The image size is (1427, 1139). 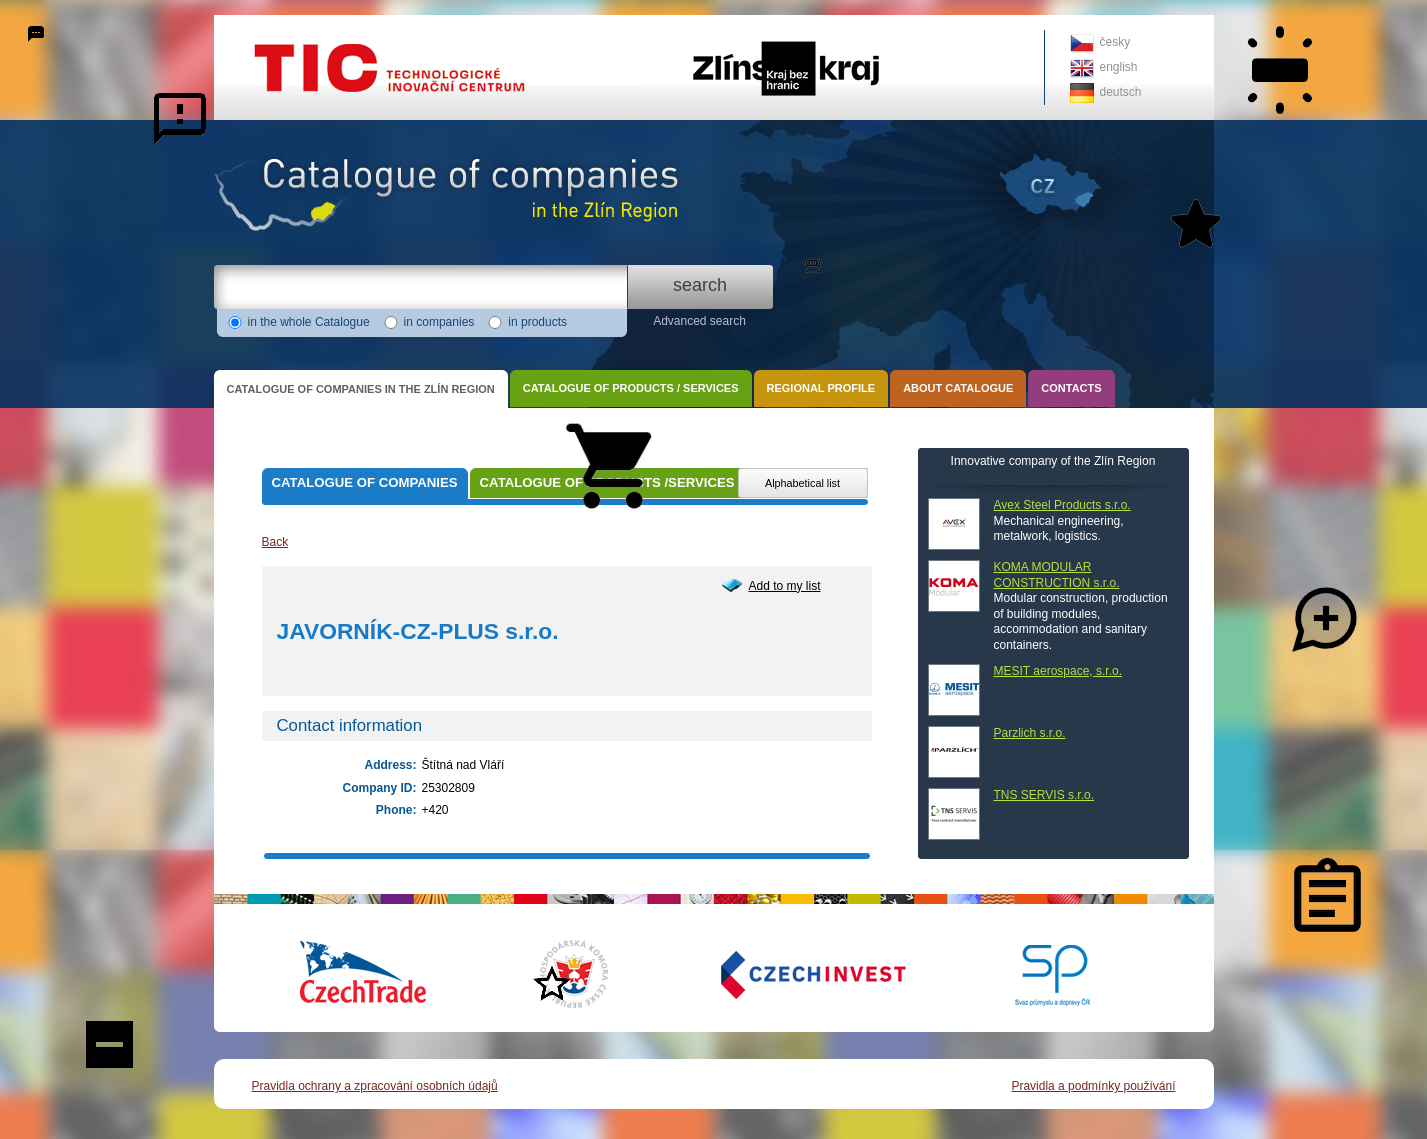 I want to click on add a comment or review to a map location, so click(x=1326, y=618).